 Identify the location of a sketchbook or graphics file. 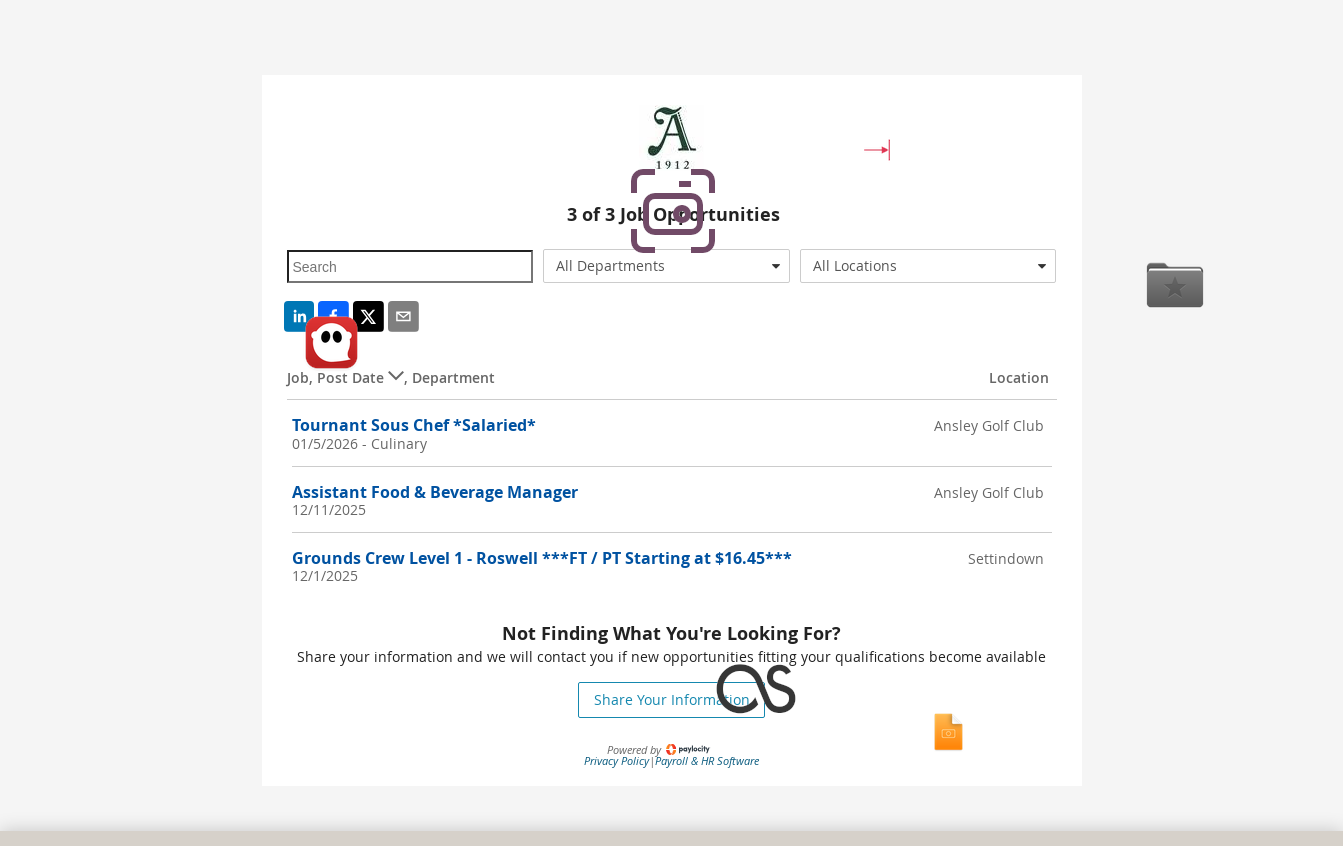
(948, 732).